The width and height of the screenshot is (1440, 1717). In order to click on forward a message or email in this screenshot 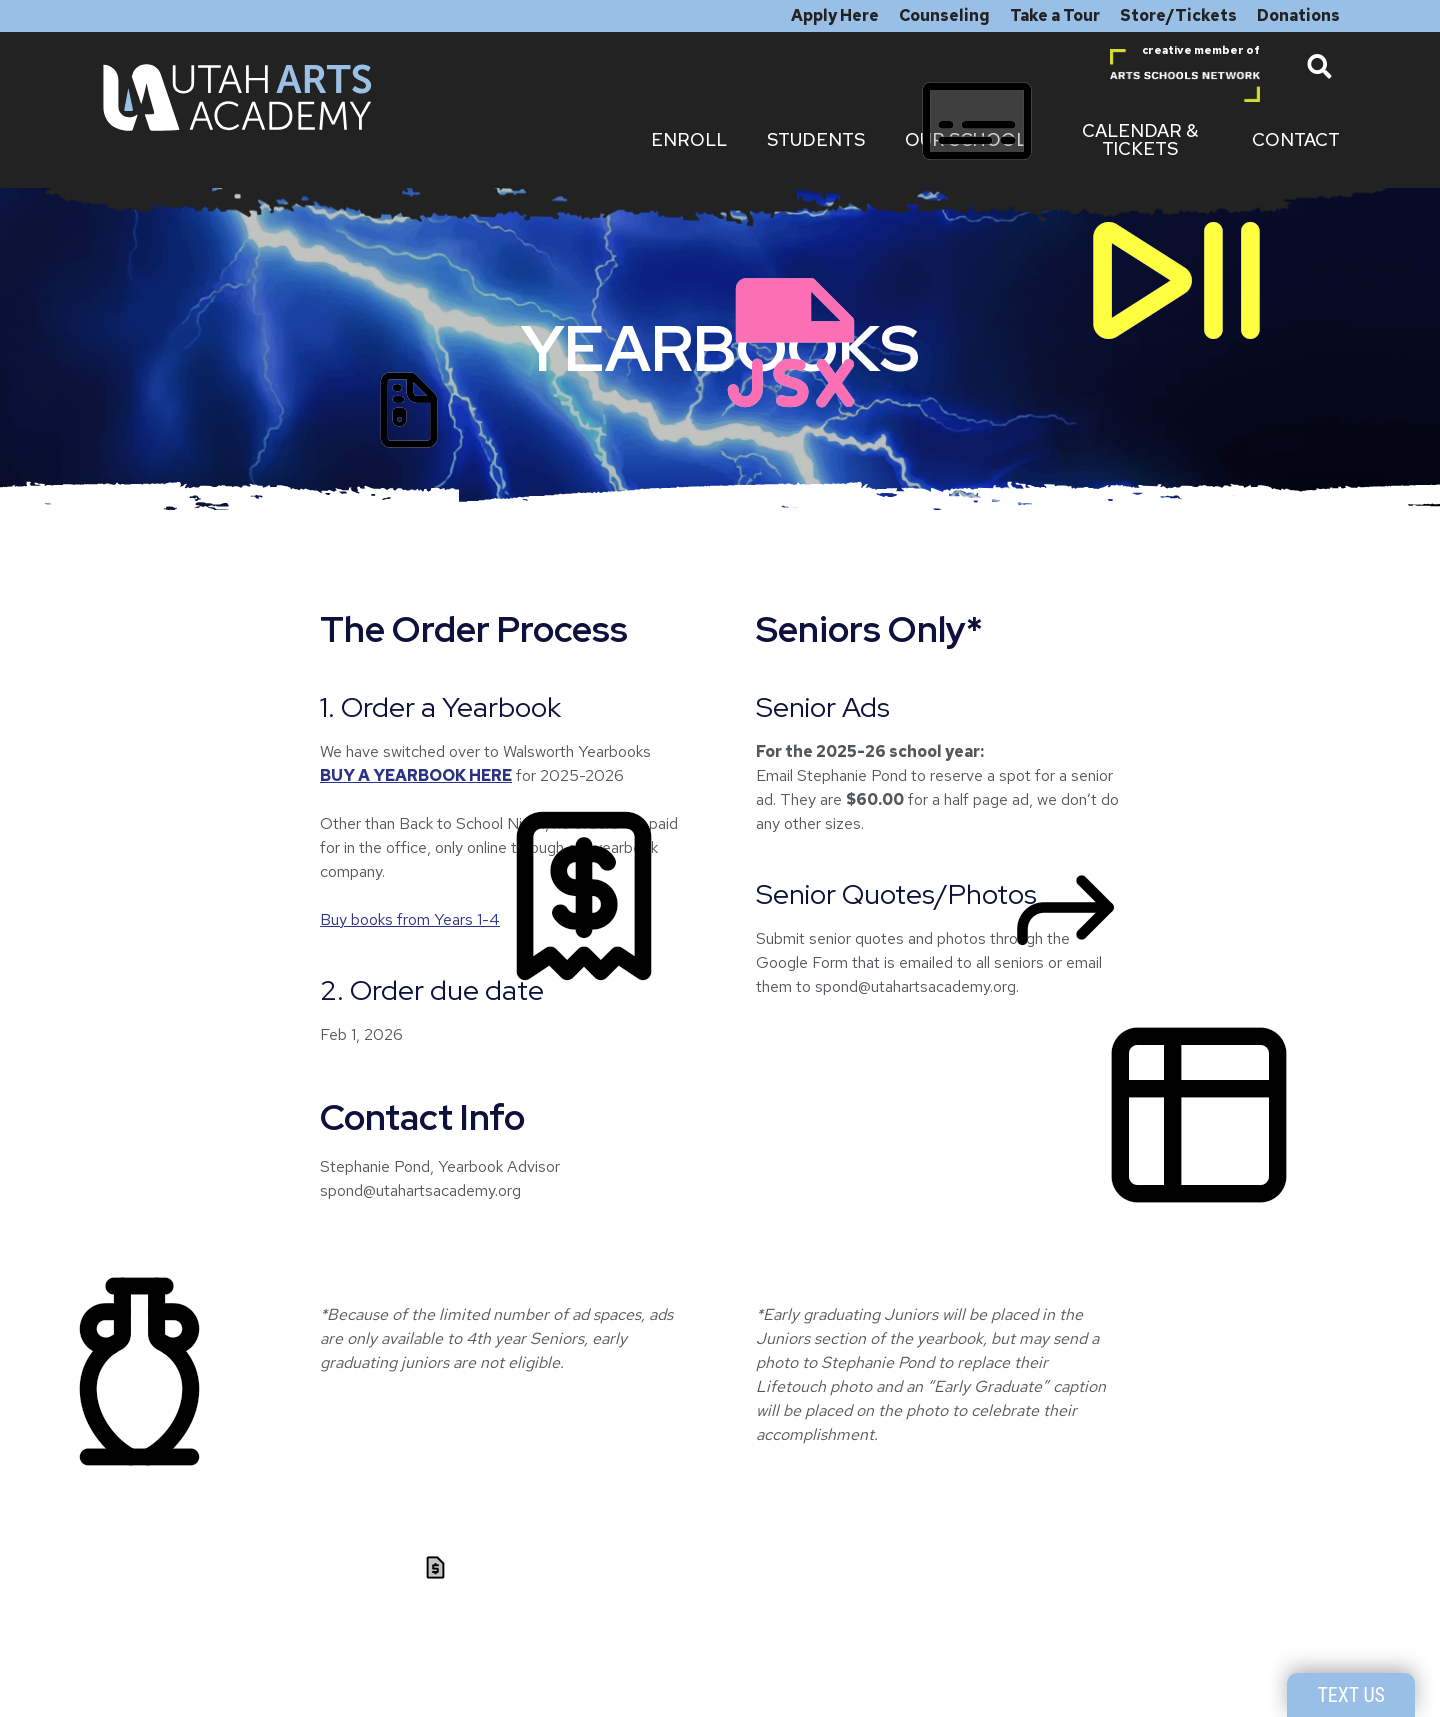, I will do `click(1065, 907)`.